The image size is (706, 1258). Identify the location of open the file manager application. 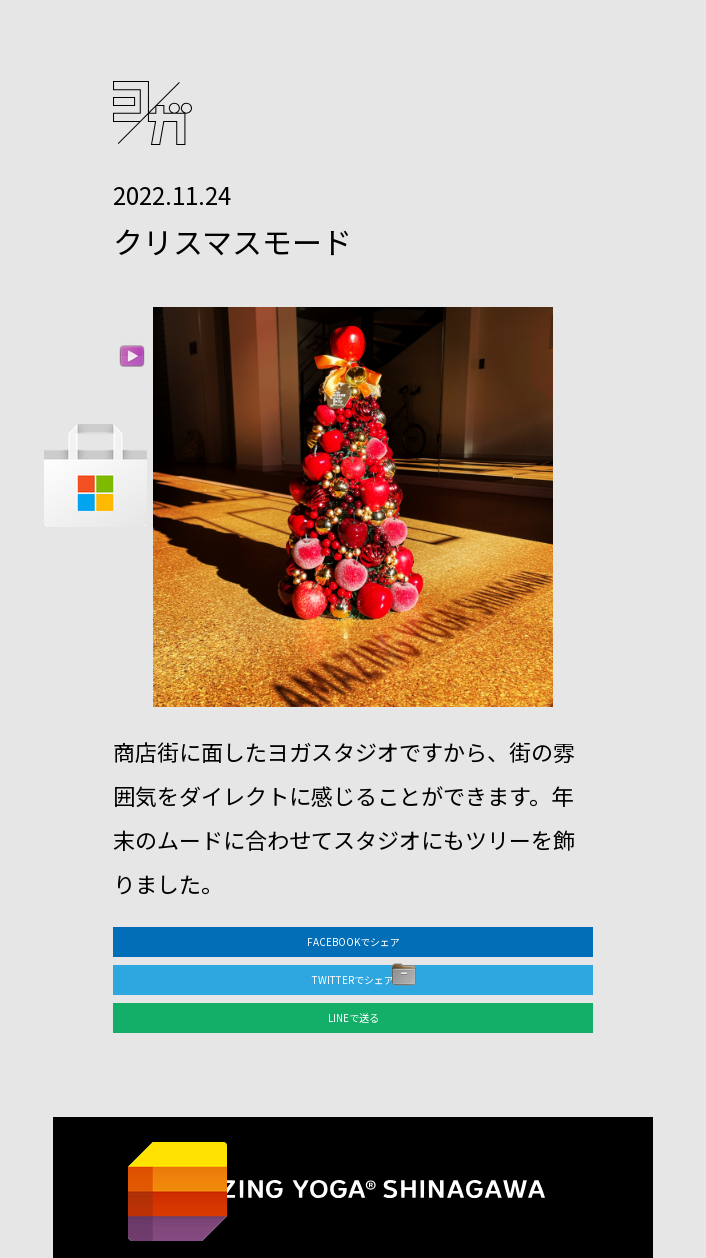
(404, 974).